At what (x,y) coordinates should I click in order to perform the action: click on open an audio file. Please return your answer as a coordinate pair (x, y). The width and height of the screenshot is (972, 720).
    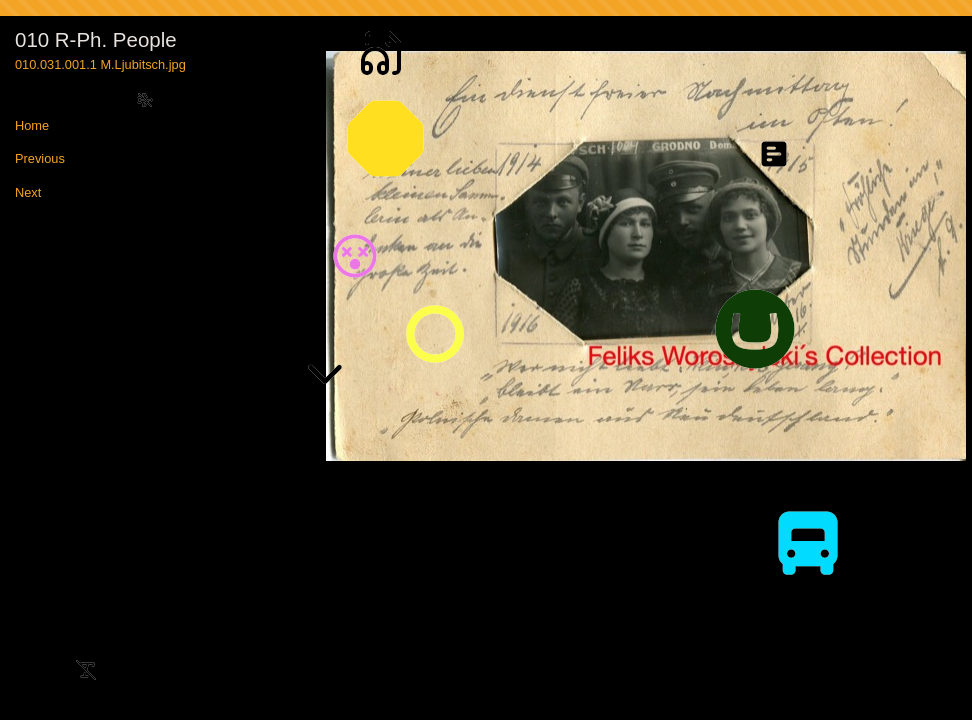
    Looking at the image, I should click on (383, 53).